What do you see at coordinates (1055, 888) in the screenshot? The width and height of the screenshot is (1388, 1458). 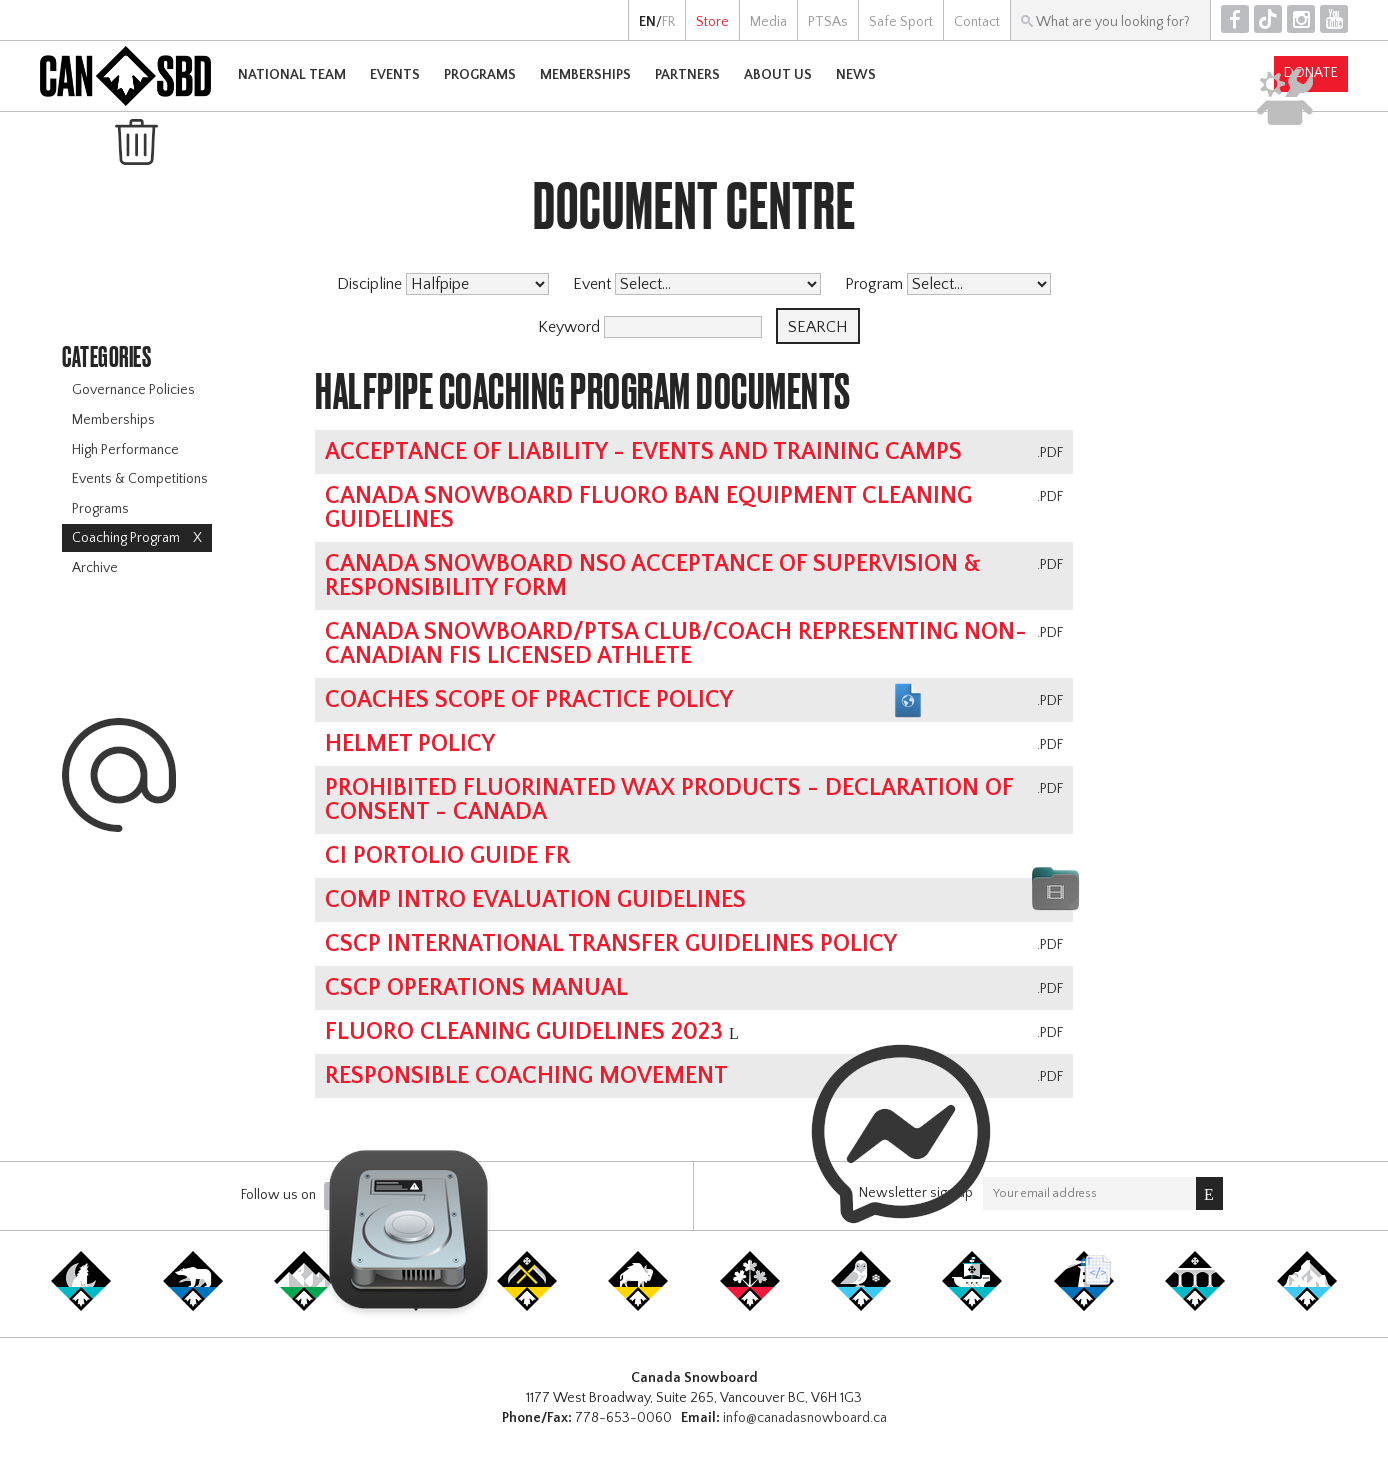 I see `open your videos folder` at bounding box center [1055, 888].